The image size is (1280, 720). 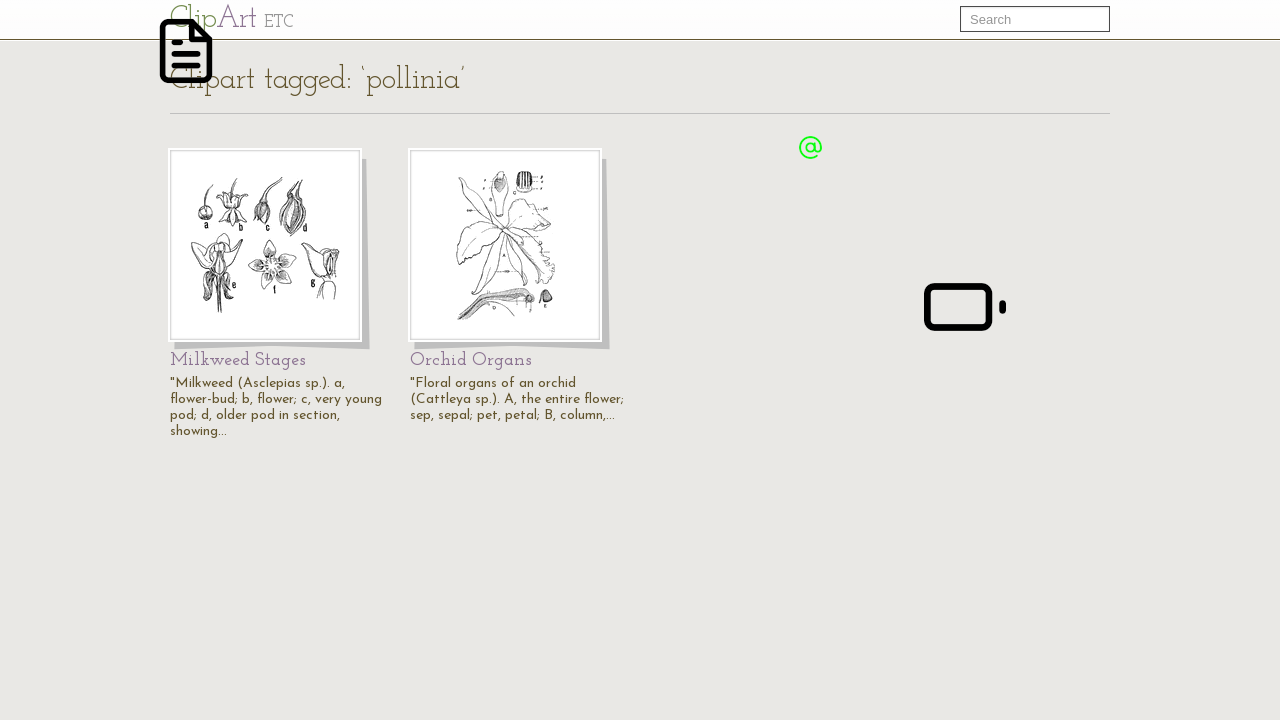 I want to click on mention a user in a post or comment, so click(x=810, y=147).